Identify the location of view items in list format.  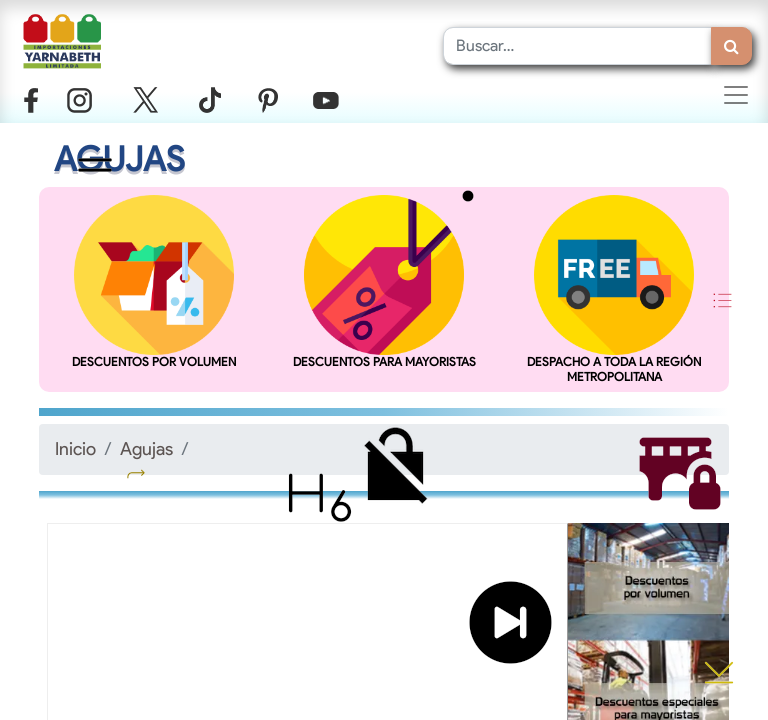
(722, 300).